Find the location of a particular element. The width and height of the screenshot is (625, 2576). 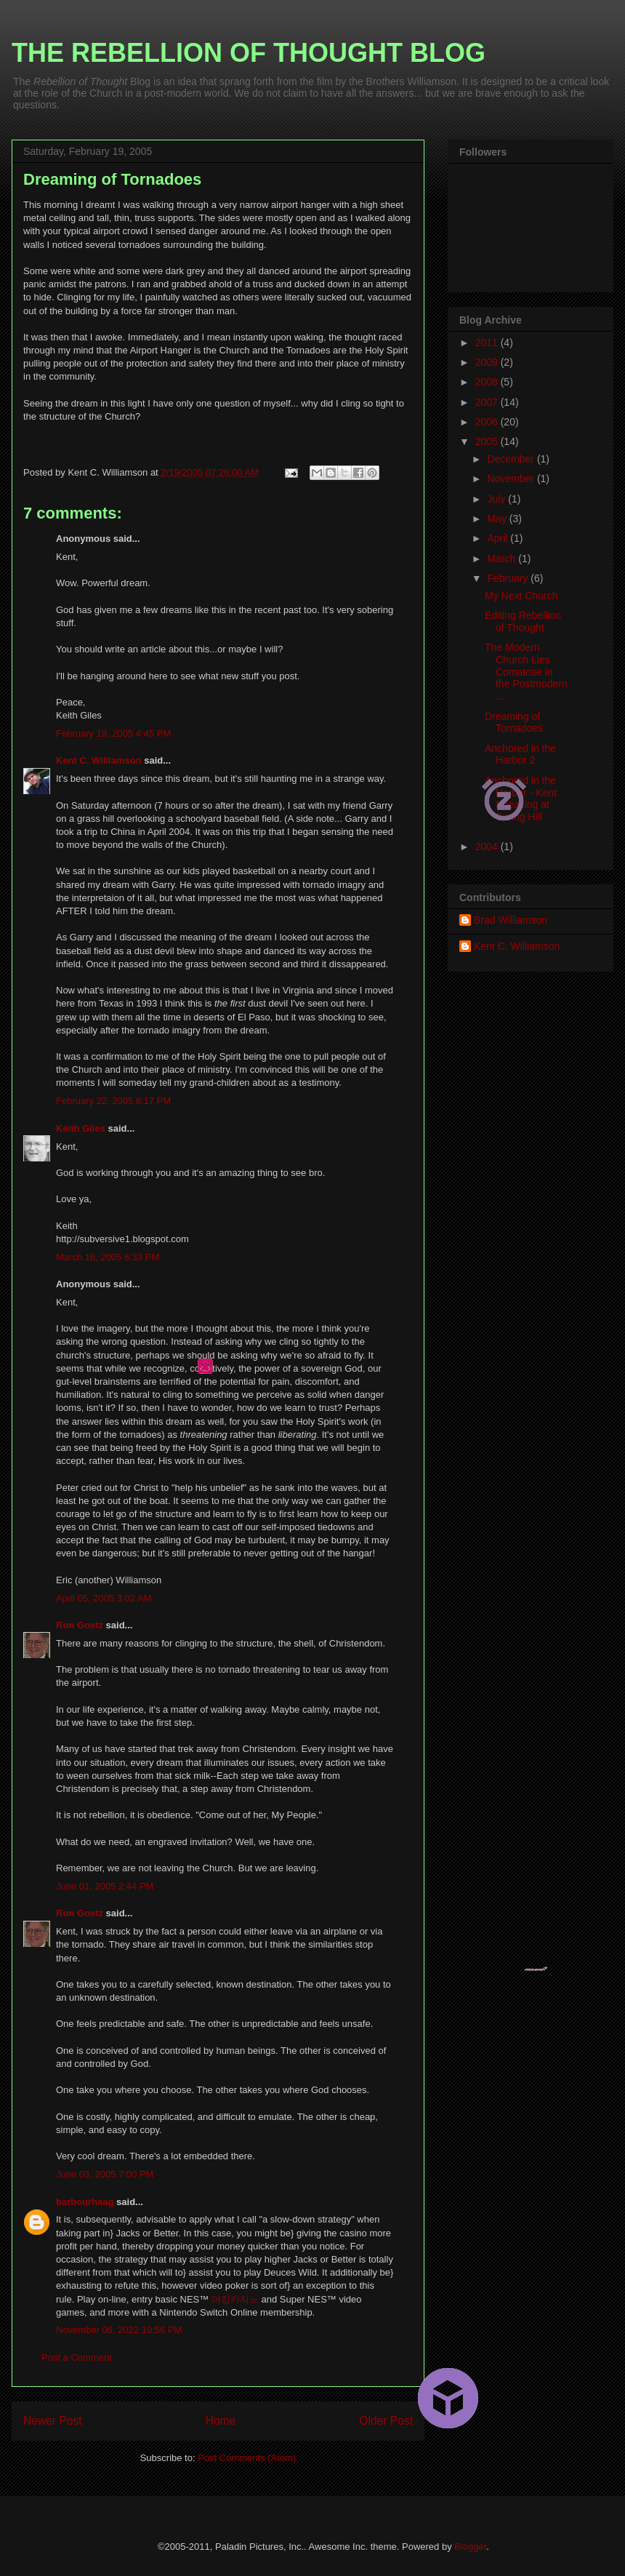

McLaren brand logo is located at coordinates (536, 1969).